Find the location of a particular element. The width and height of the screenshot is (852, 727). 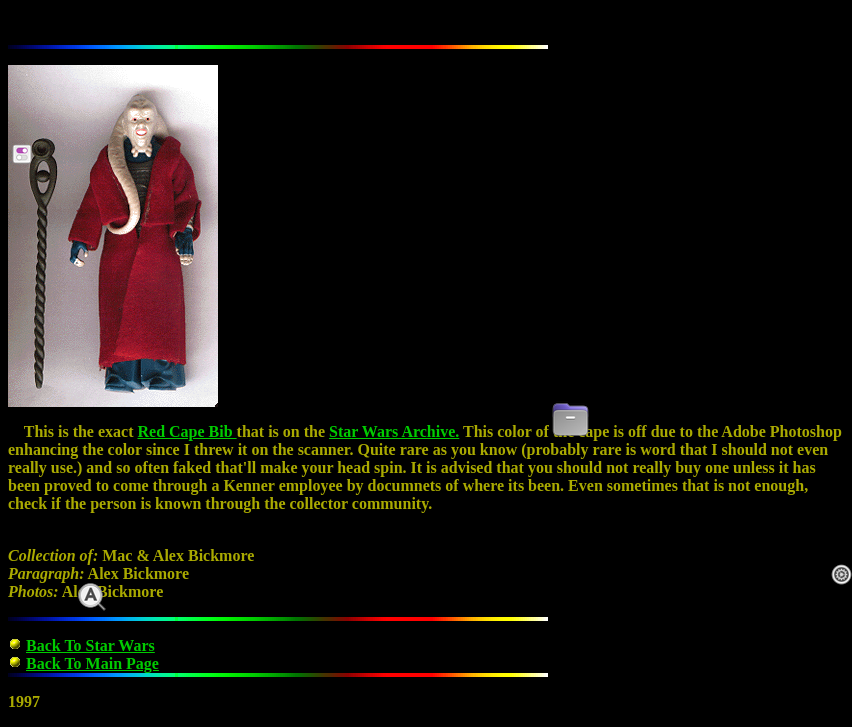

open system settings is located at coordinates (22, 154).